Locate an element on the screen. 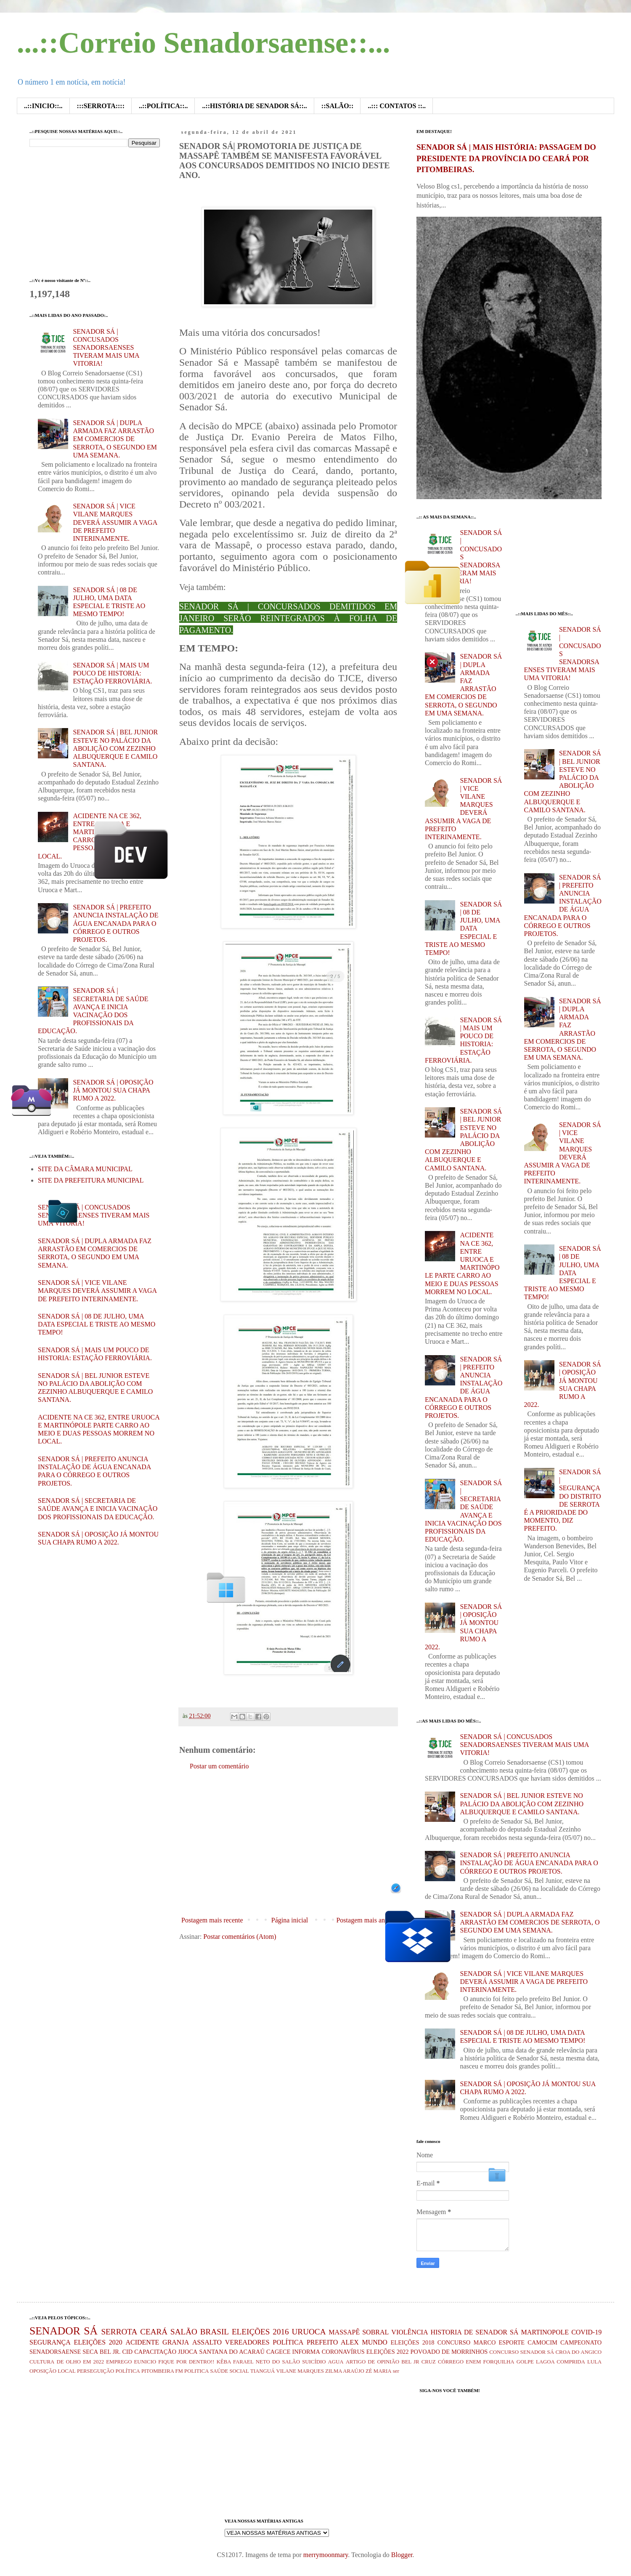 The height and width of the screenshot is (2576, 631). folder containing pokémon master ball images or assets is located at coordinates (31, 1101).